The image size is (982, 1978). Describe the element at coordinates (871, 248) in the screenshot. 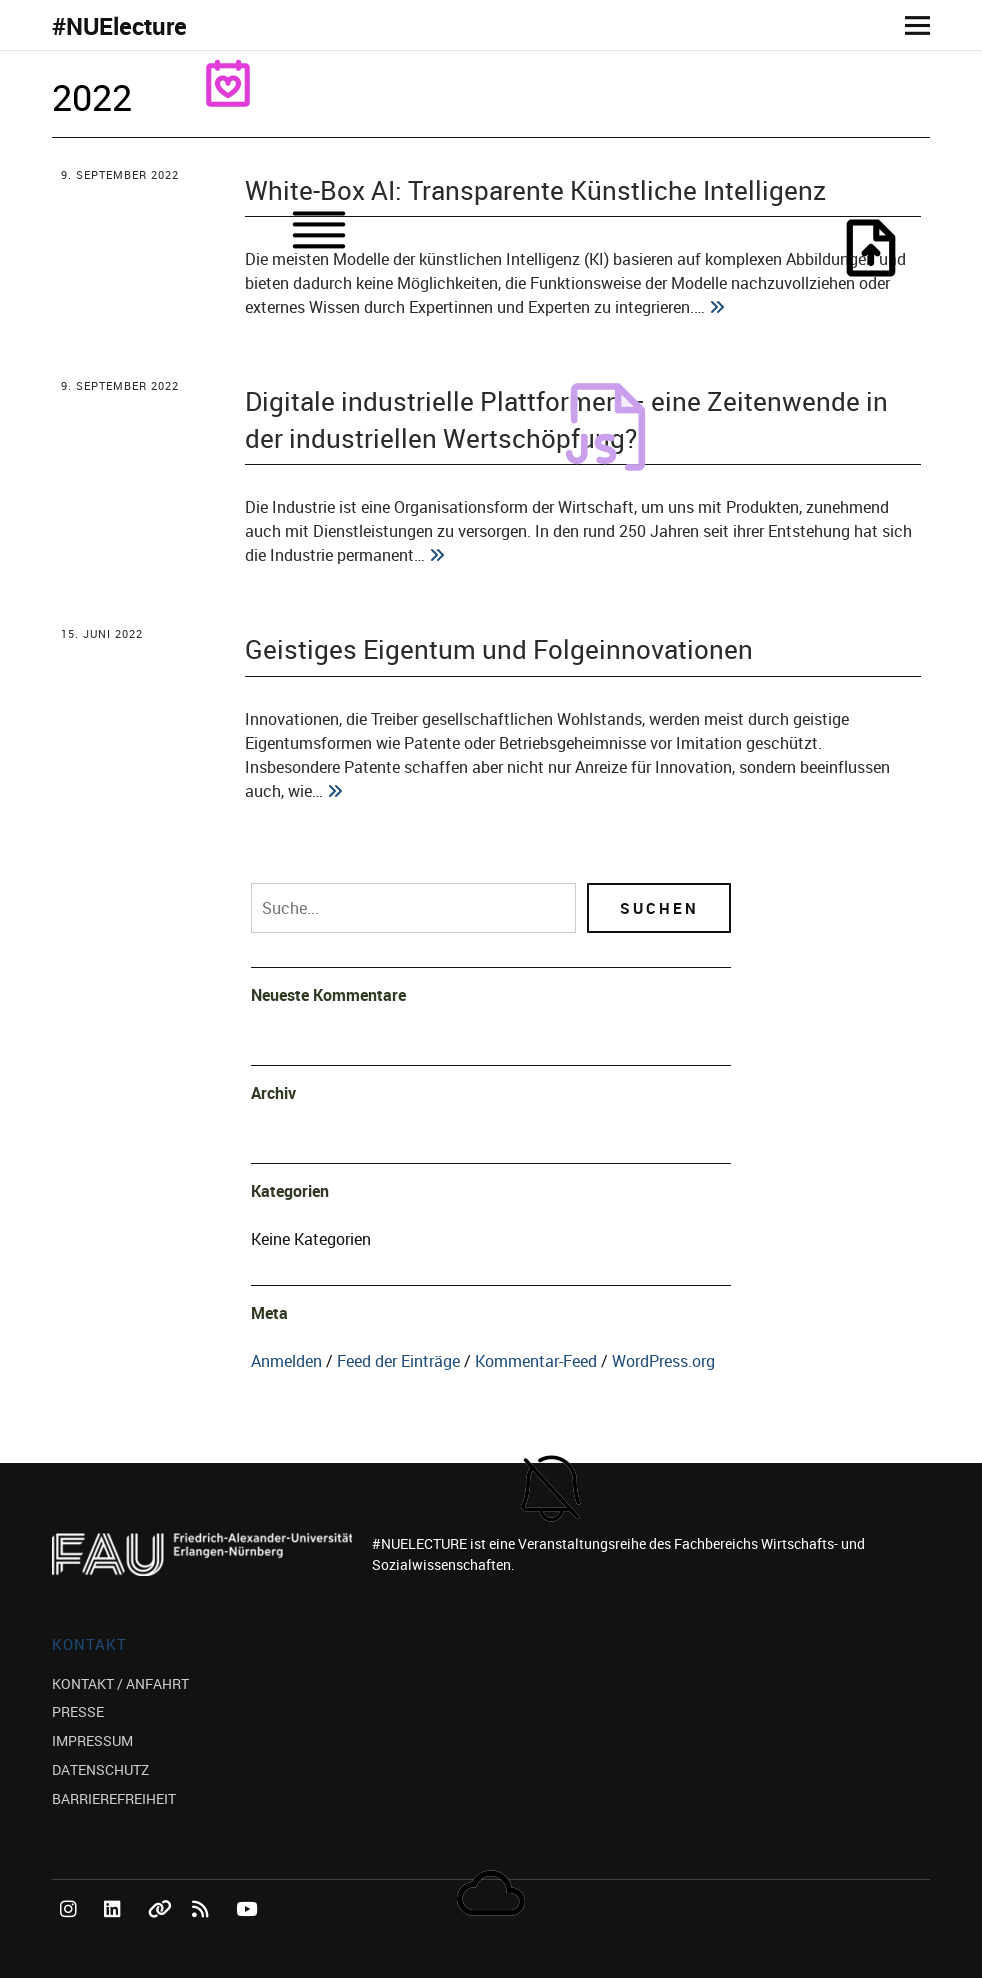

I see `upload a file` at that location.